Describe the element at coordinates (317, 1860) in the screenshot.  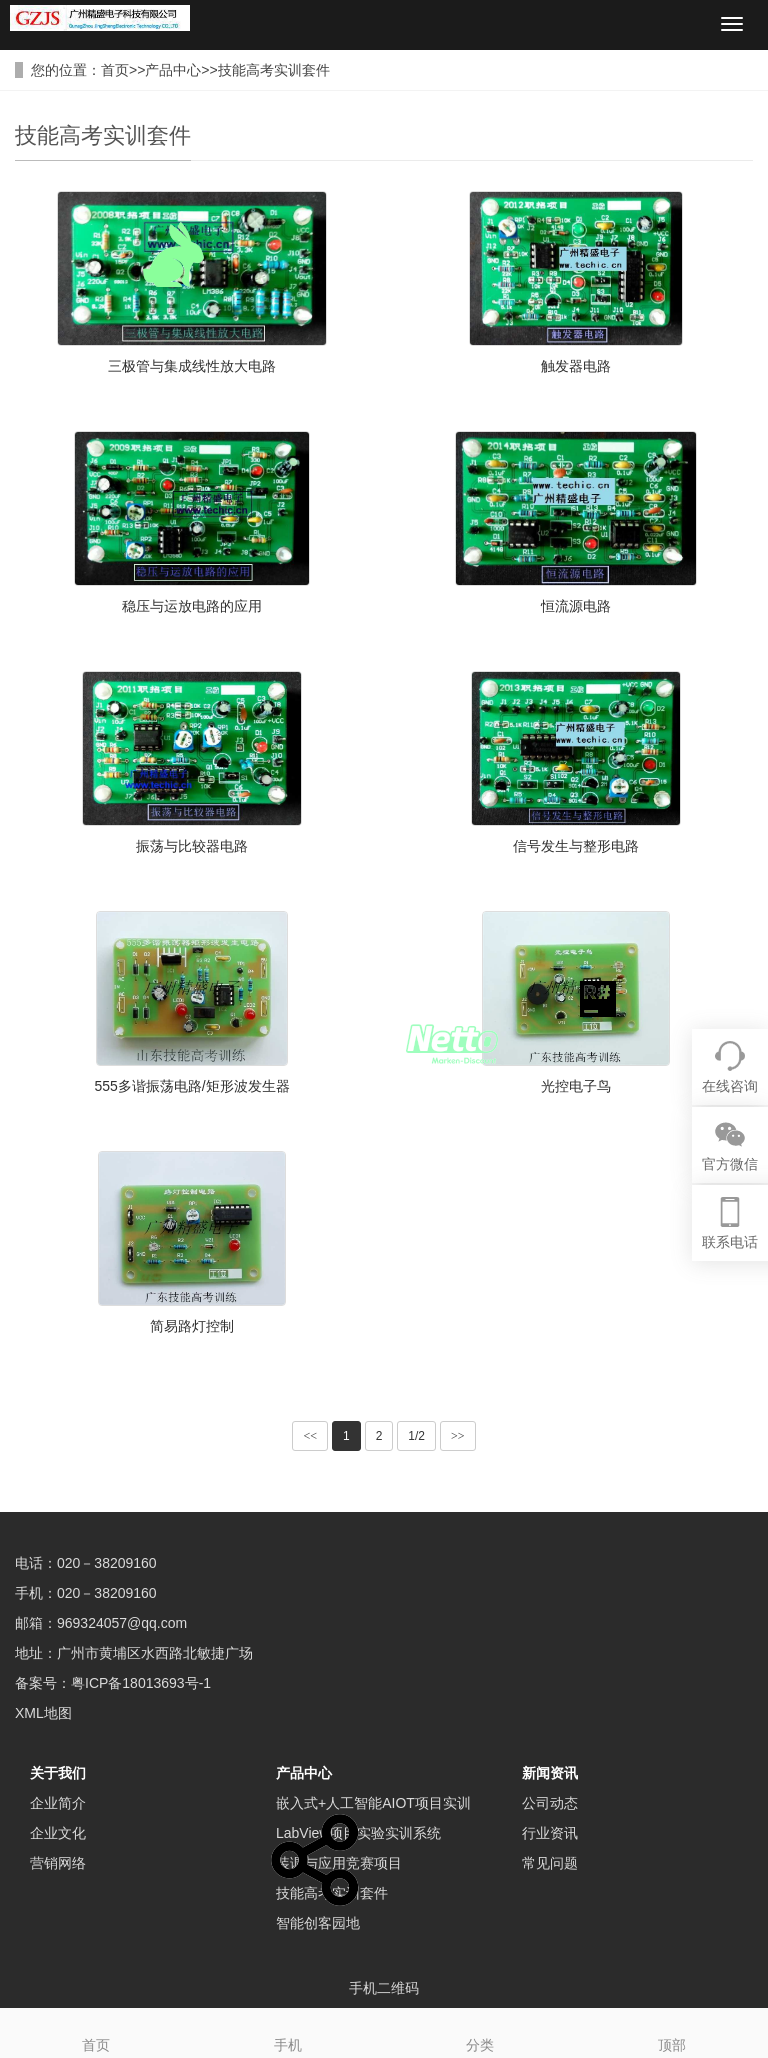
I see `share this content` at that location.